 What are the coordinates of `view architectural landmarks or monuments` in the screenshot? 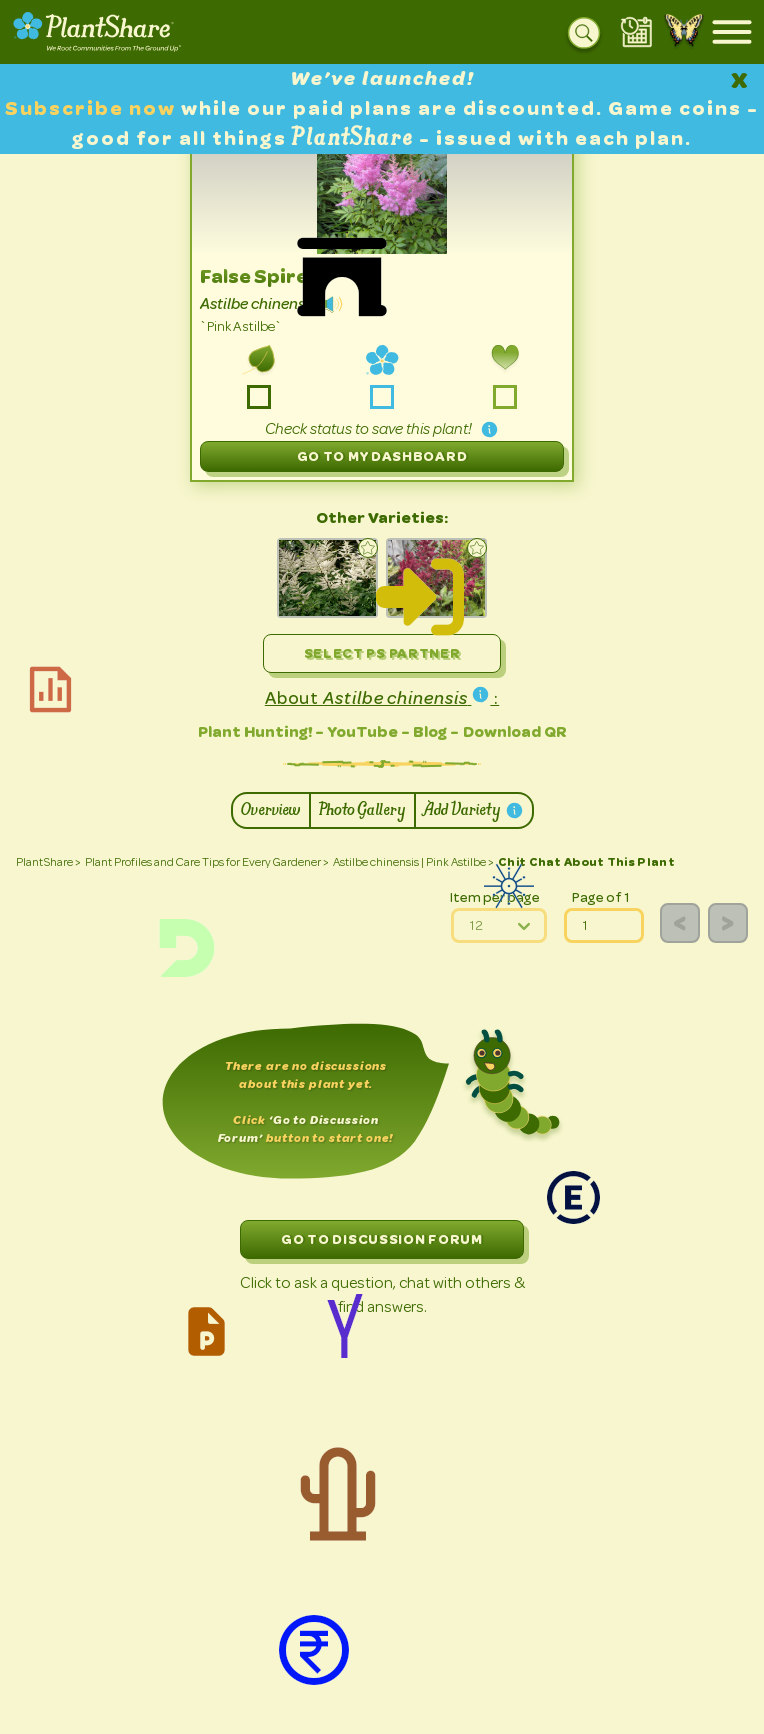 It's located at (342, 277).